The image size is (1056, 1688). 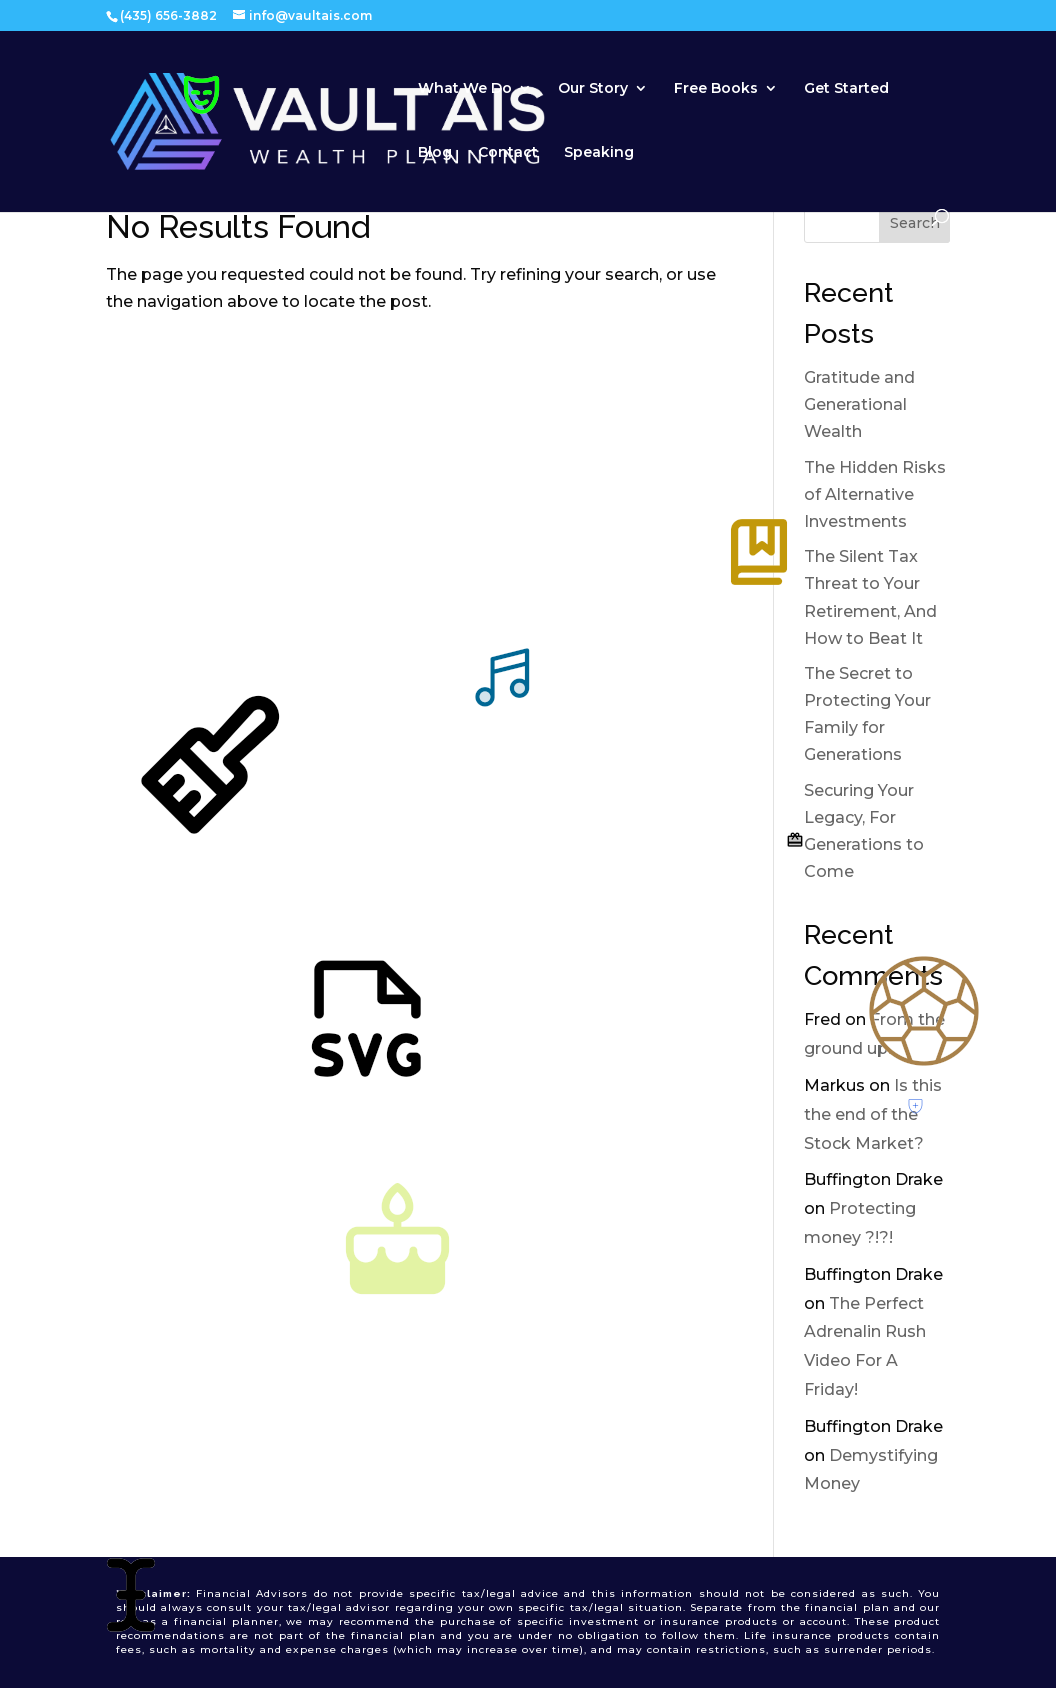 What do you see at coordinates (397, 1246) in the screenshot?
I see `view birthday or celebration reminders` at bounding box center [397, 1246].